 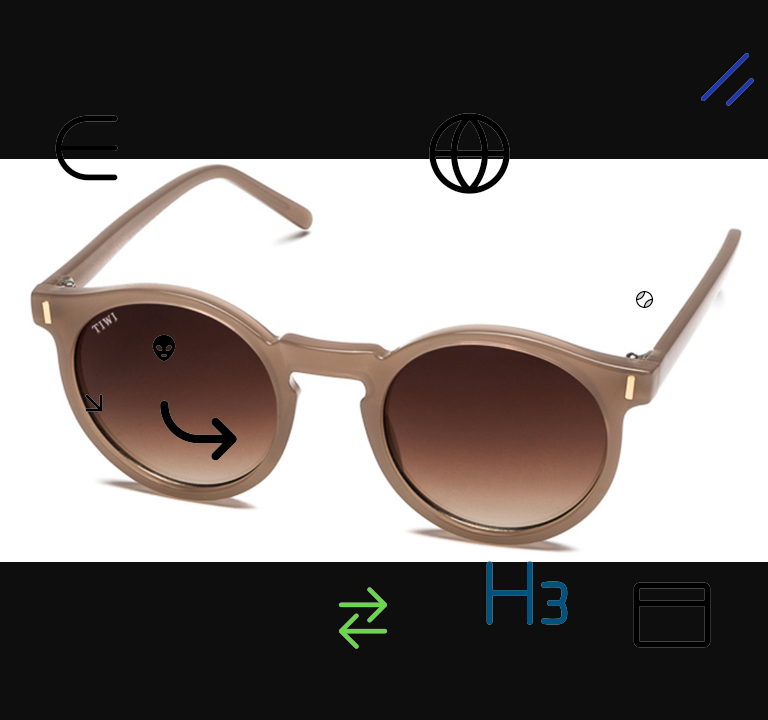 I want to click on indicates extraterrestrial or sci-fi themed content, so click(x=164, y=348).